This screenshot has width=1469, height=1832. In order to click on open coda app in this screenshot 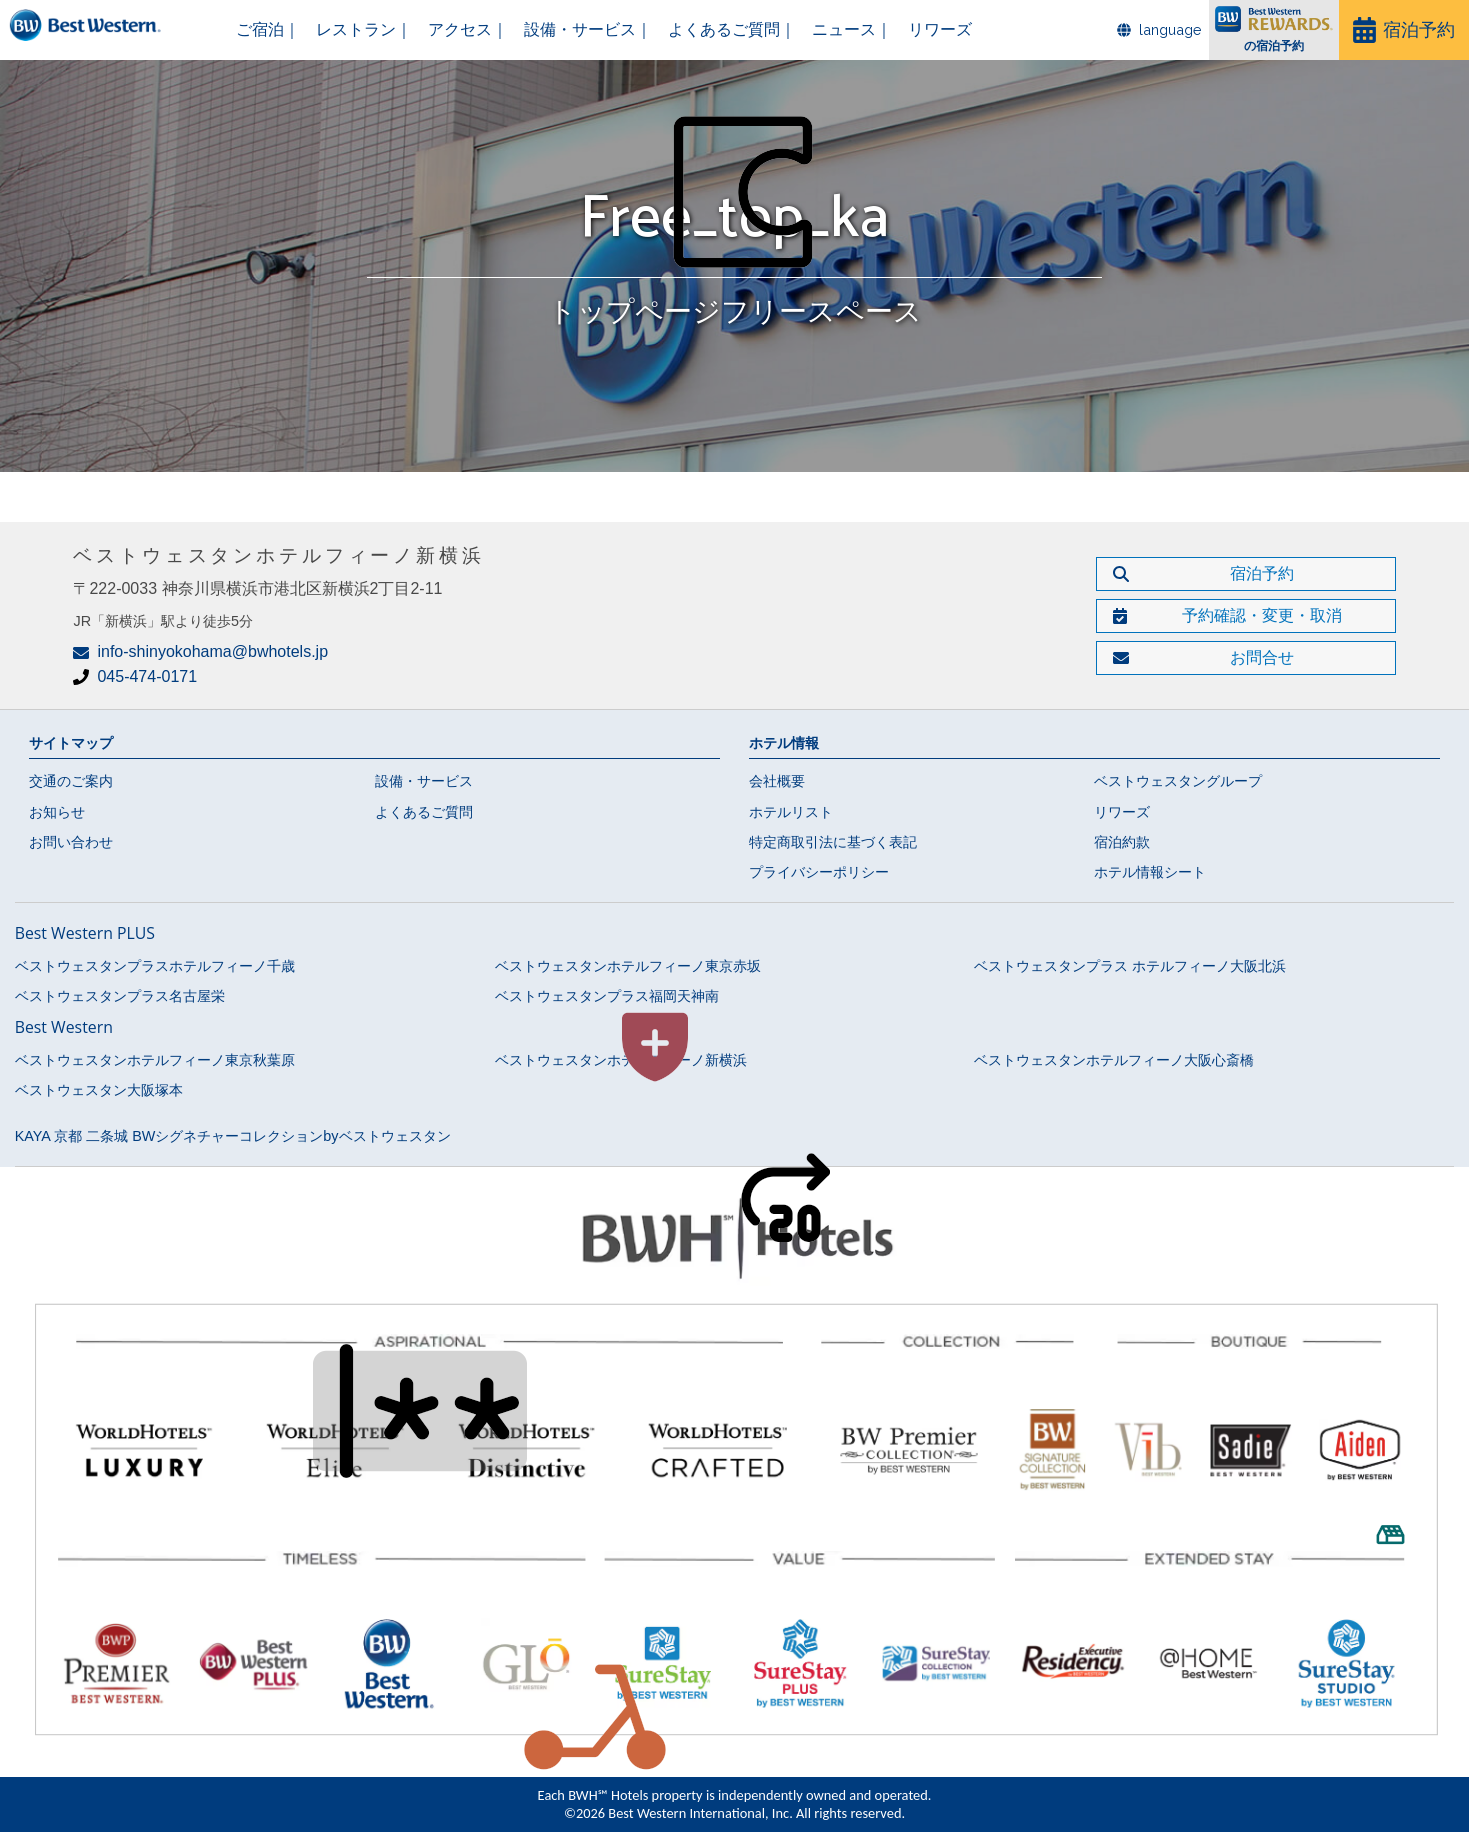, I will do `click(743, 192)`.